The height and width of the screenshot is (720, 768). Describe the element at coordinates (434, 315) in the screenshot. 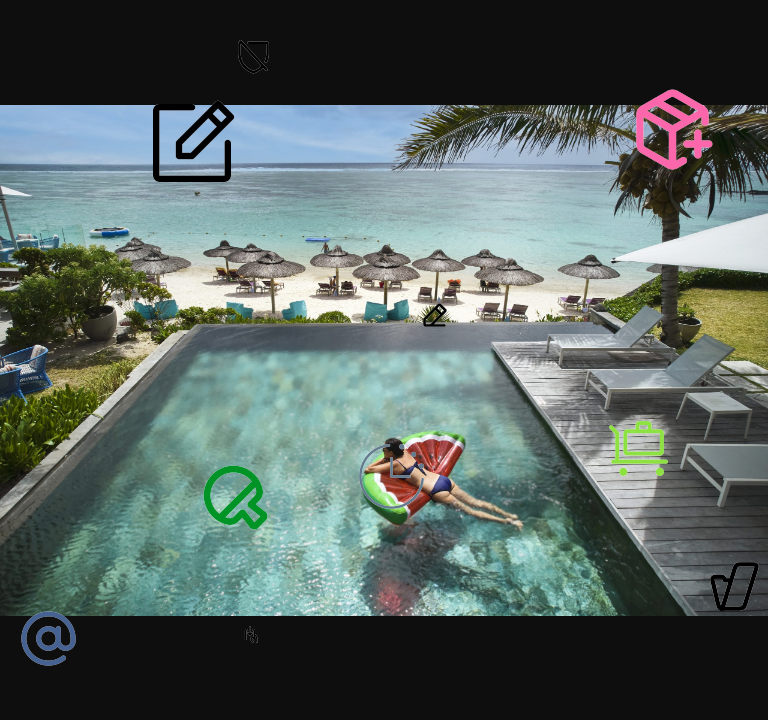

I see `edit text or content` at that location.